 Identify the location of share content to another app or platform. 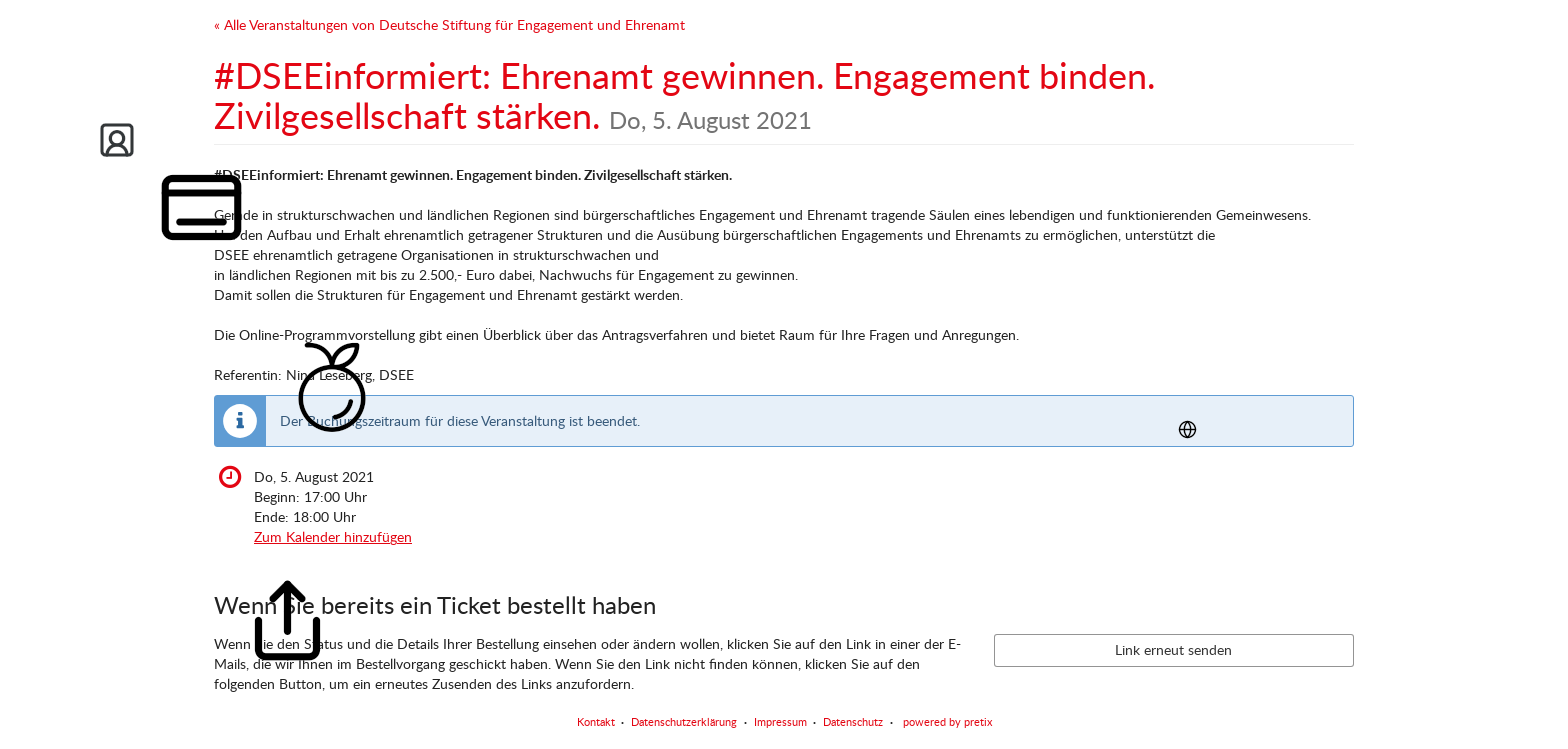
(287, 620).